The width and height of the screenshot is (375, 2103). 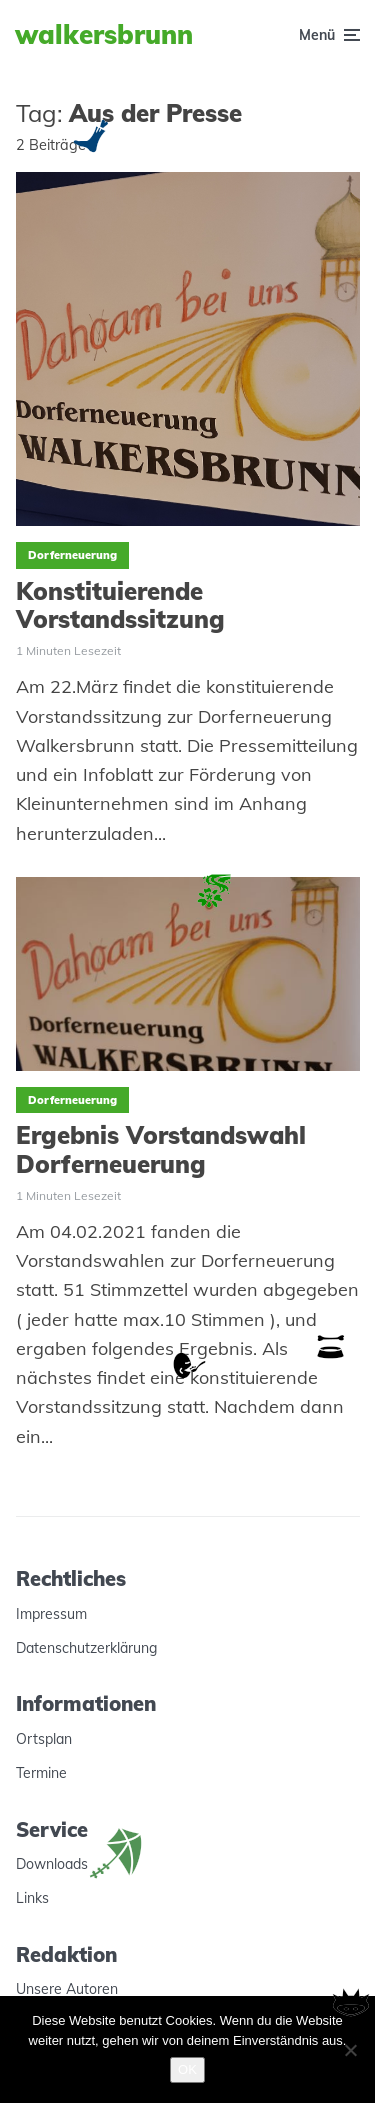 What do you see at coordinates (189, 1365) in the screenshot?
I see `indicates eating or mealtime activity` at bounding box center [189, 1365].